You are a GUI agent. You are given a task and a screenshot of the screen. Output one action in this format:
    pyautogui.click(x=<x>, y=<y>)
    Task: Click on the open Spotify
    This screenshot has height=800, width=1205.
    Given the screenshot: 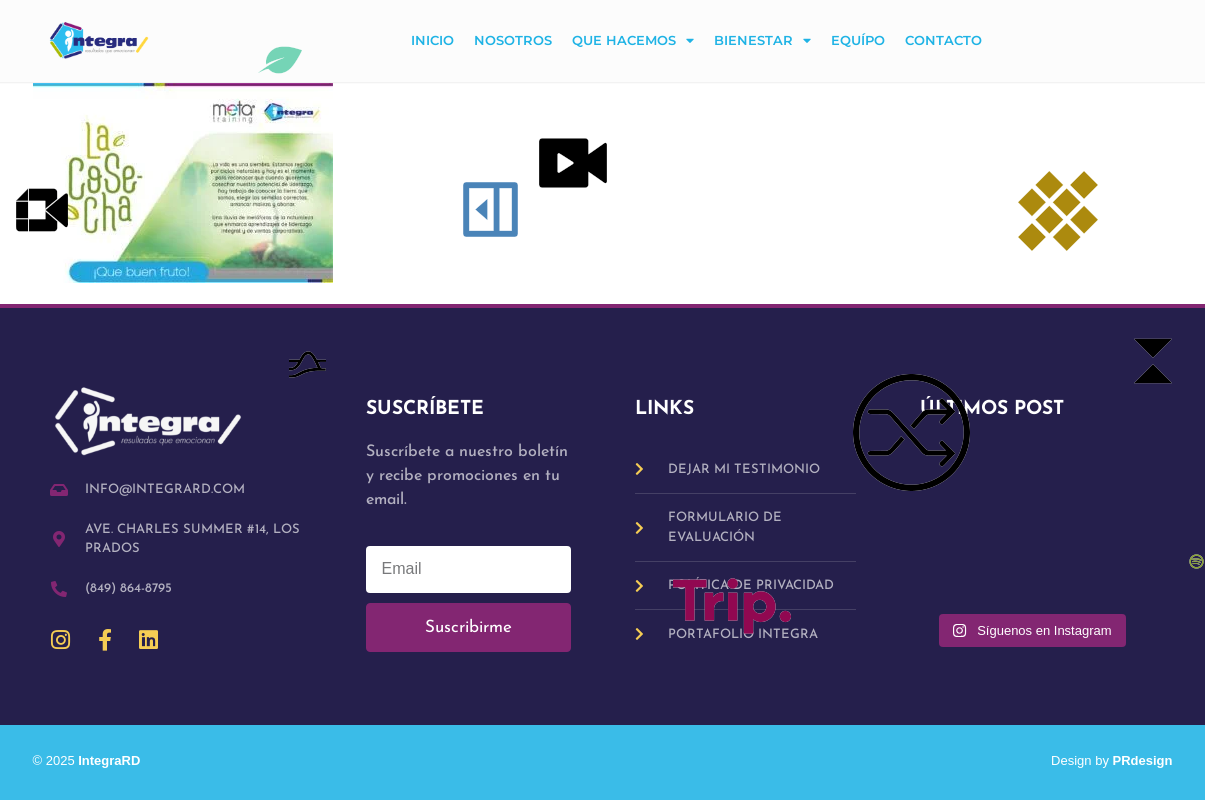 What is the action you would take?
    pyautogui.click(x=1196, y=561)
    